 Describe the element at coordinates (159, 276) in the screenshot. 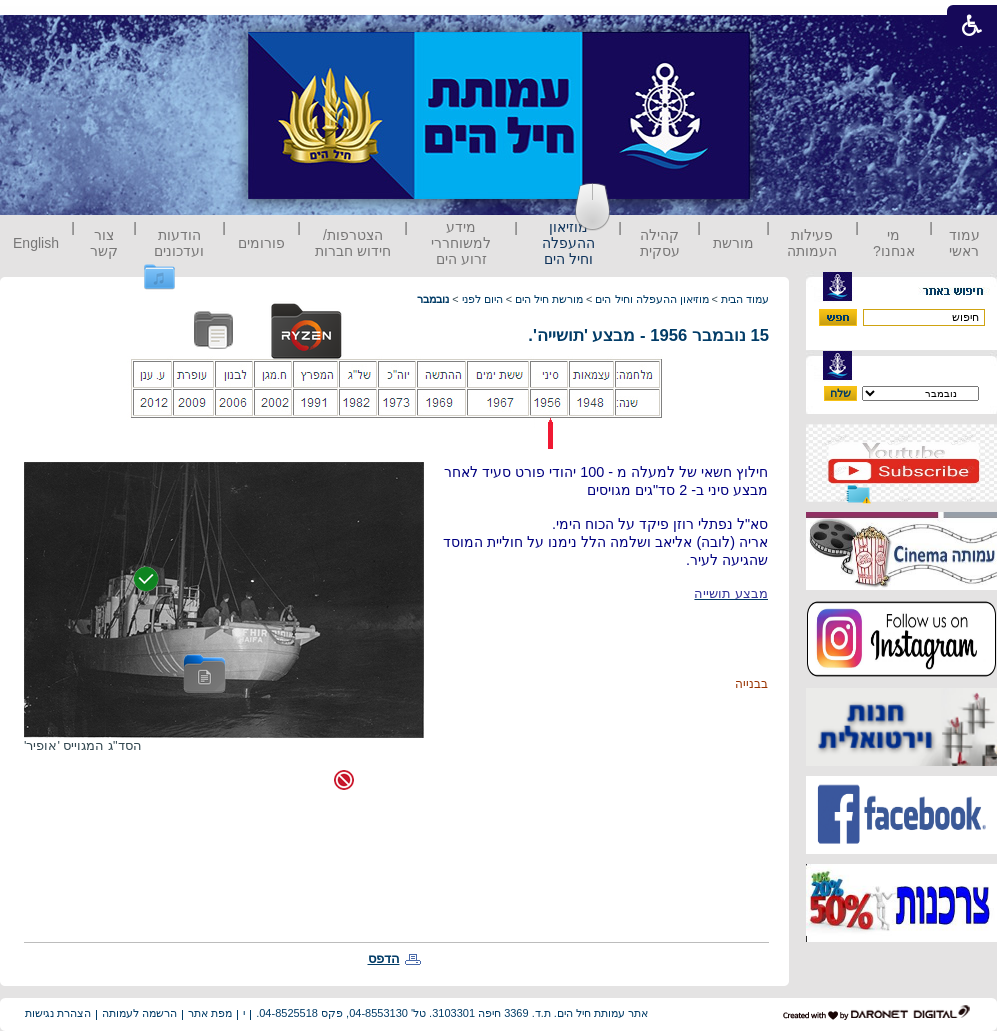

I see `open your music folder` at that location.